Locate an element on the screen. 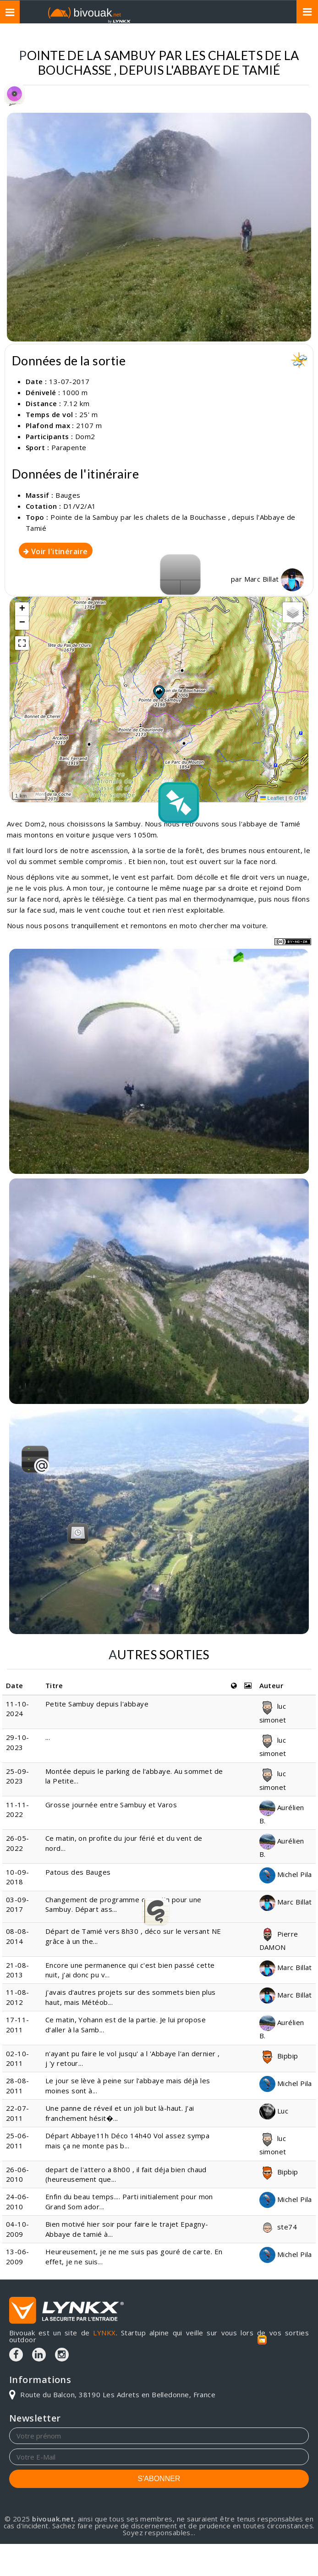 Image resolution: width=318 pixels, height=2576 pixels. touchpad or trackpad input device settings is located at coordinates (180, 574).